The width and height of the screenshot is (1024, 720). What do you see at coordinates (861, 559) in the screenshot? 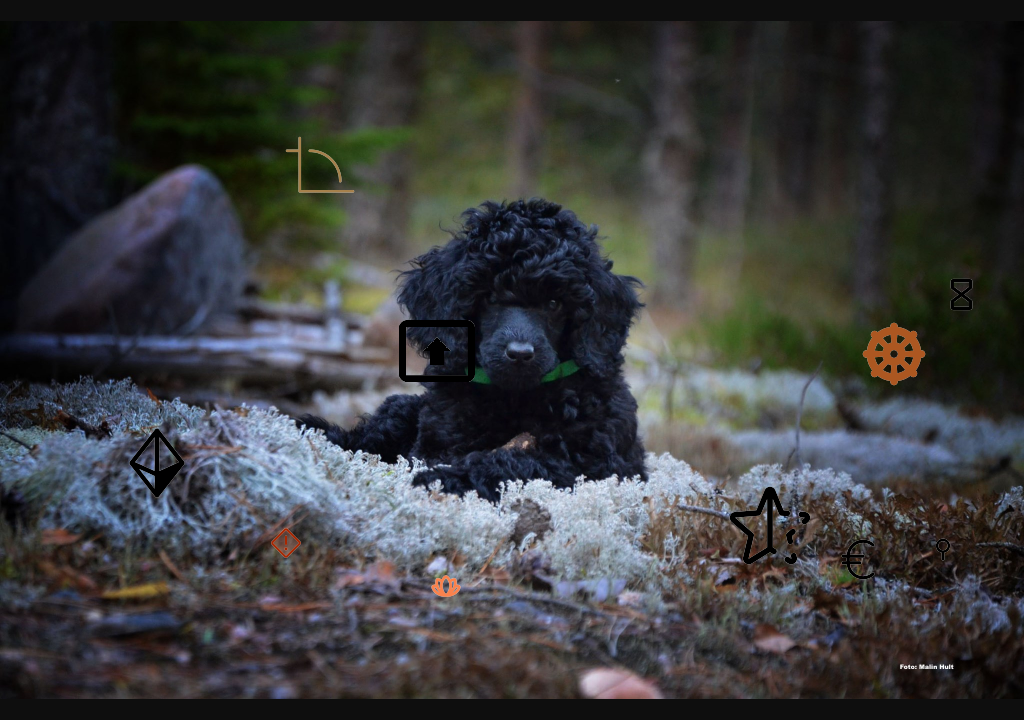
I see `view prices in euros` at bounding box center [861, 559].